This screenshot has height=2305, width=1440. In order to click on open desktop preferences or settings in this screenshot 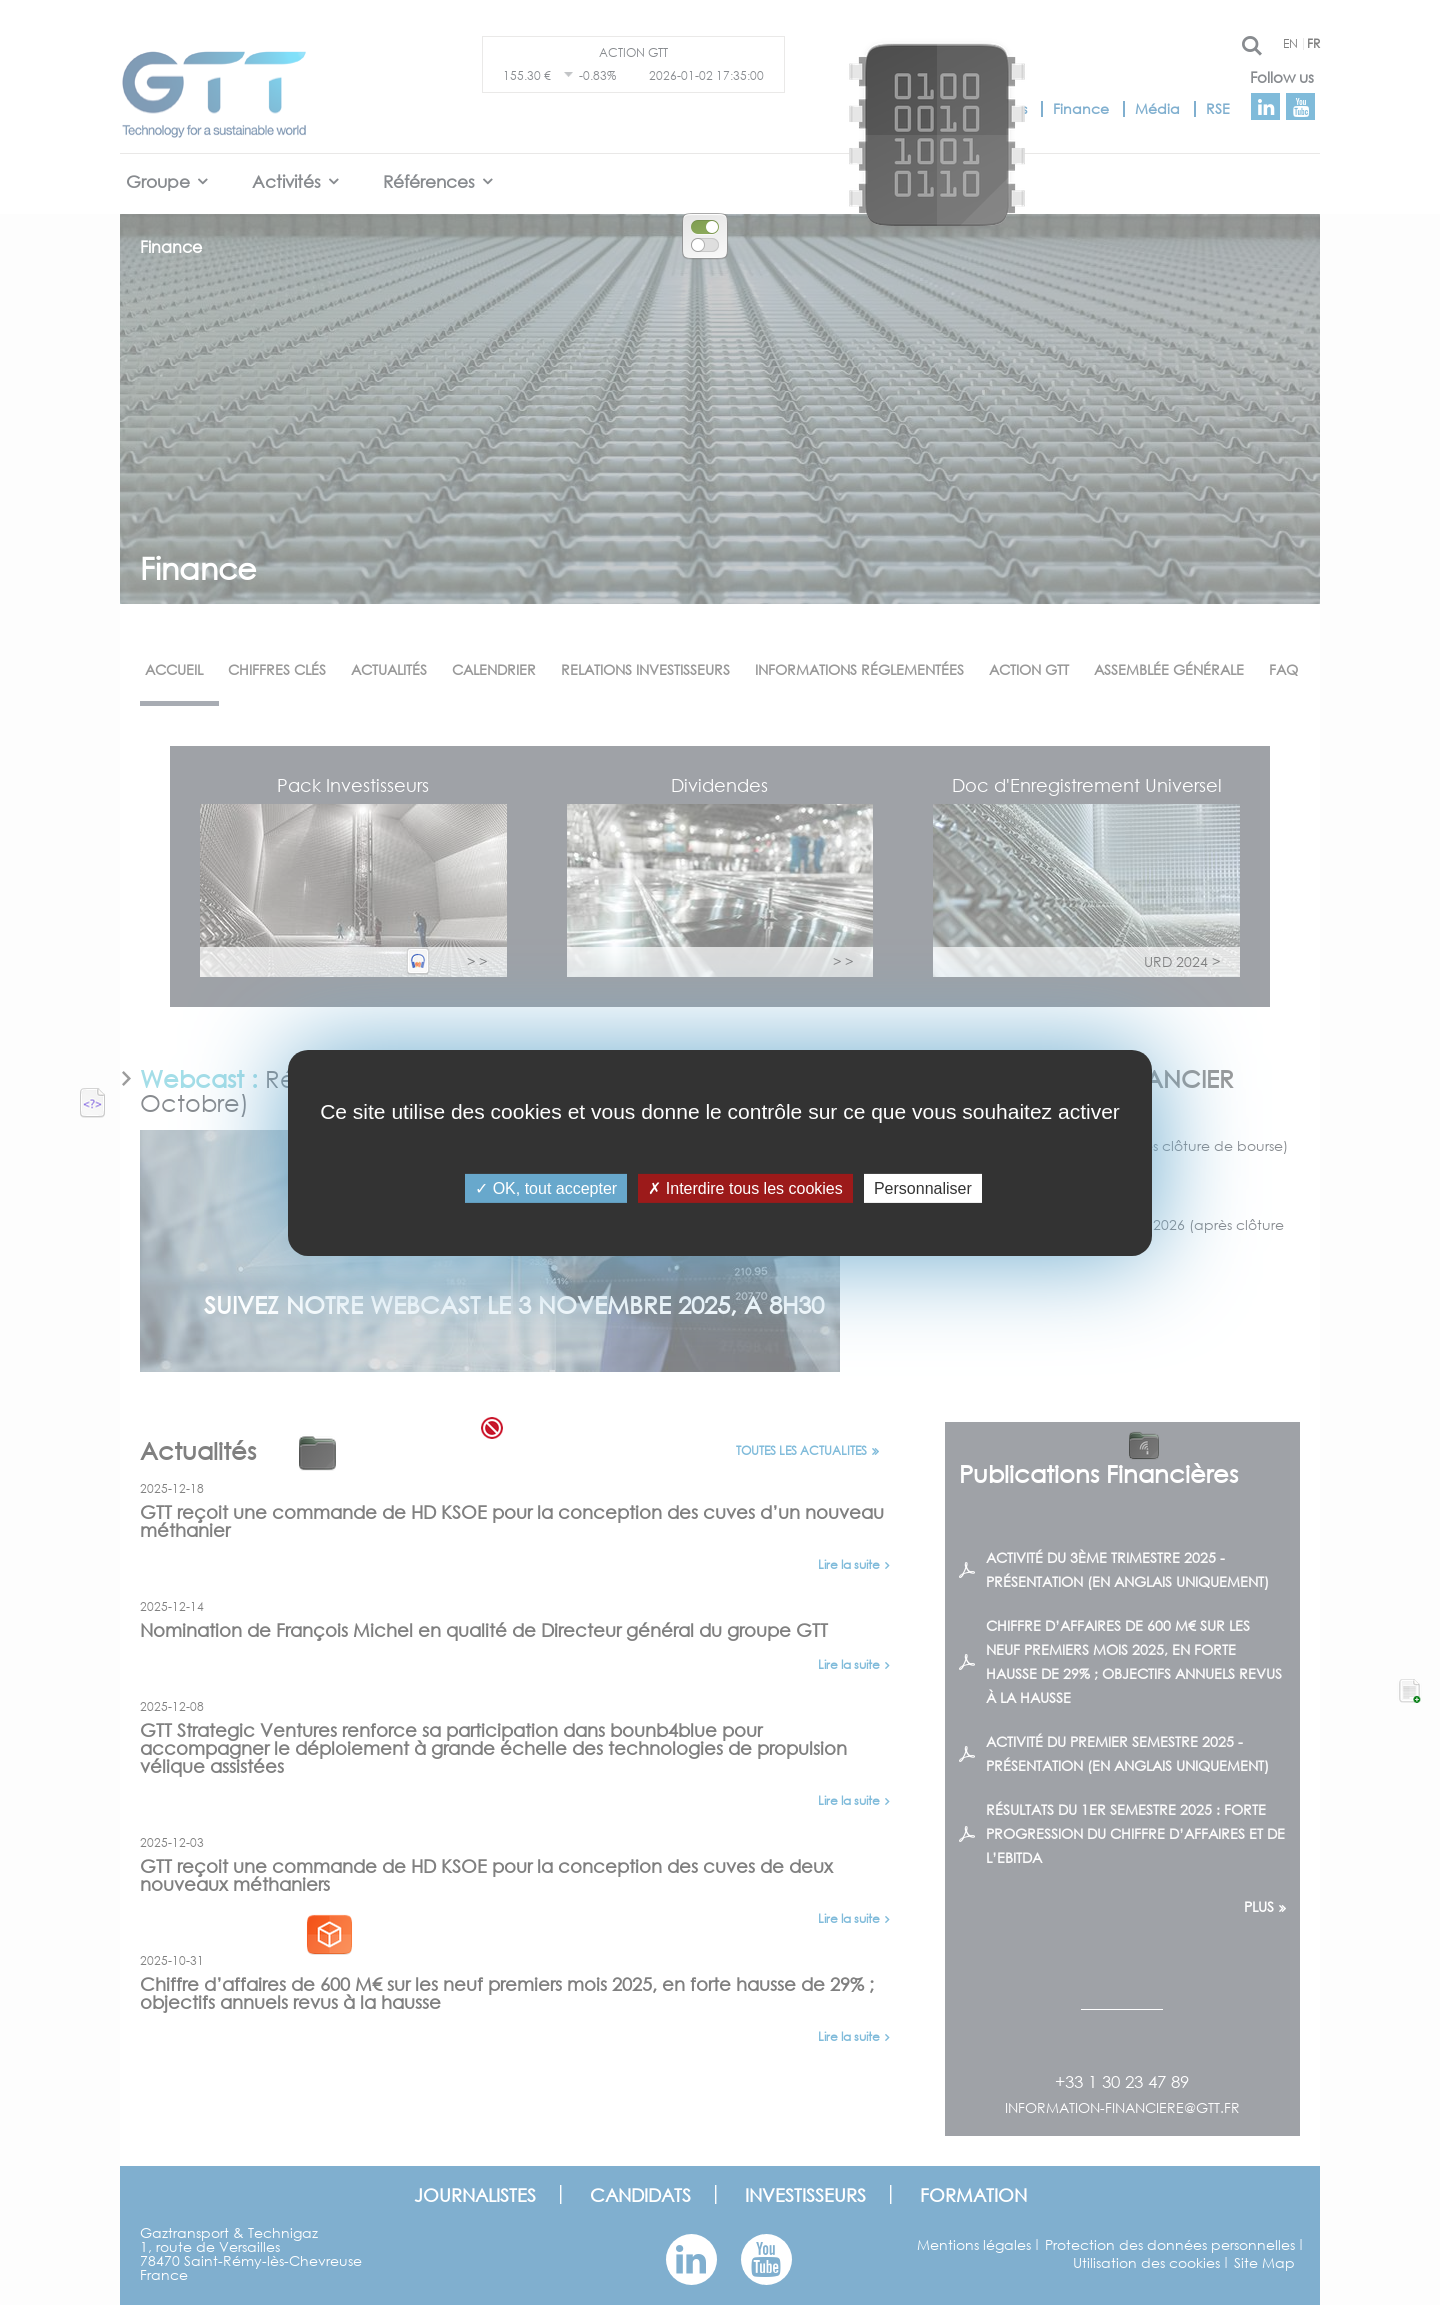, I will do `click(705, 236)`.